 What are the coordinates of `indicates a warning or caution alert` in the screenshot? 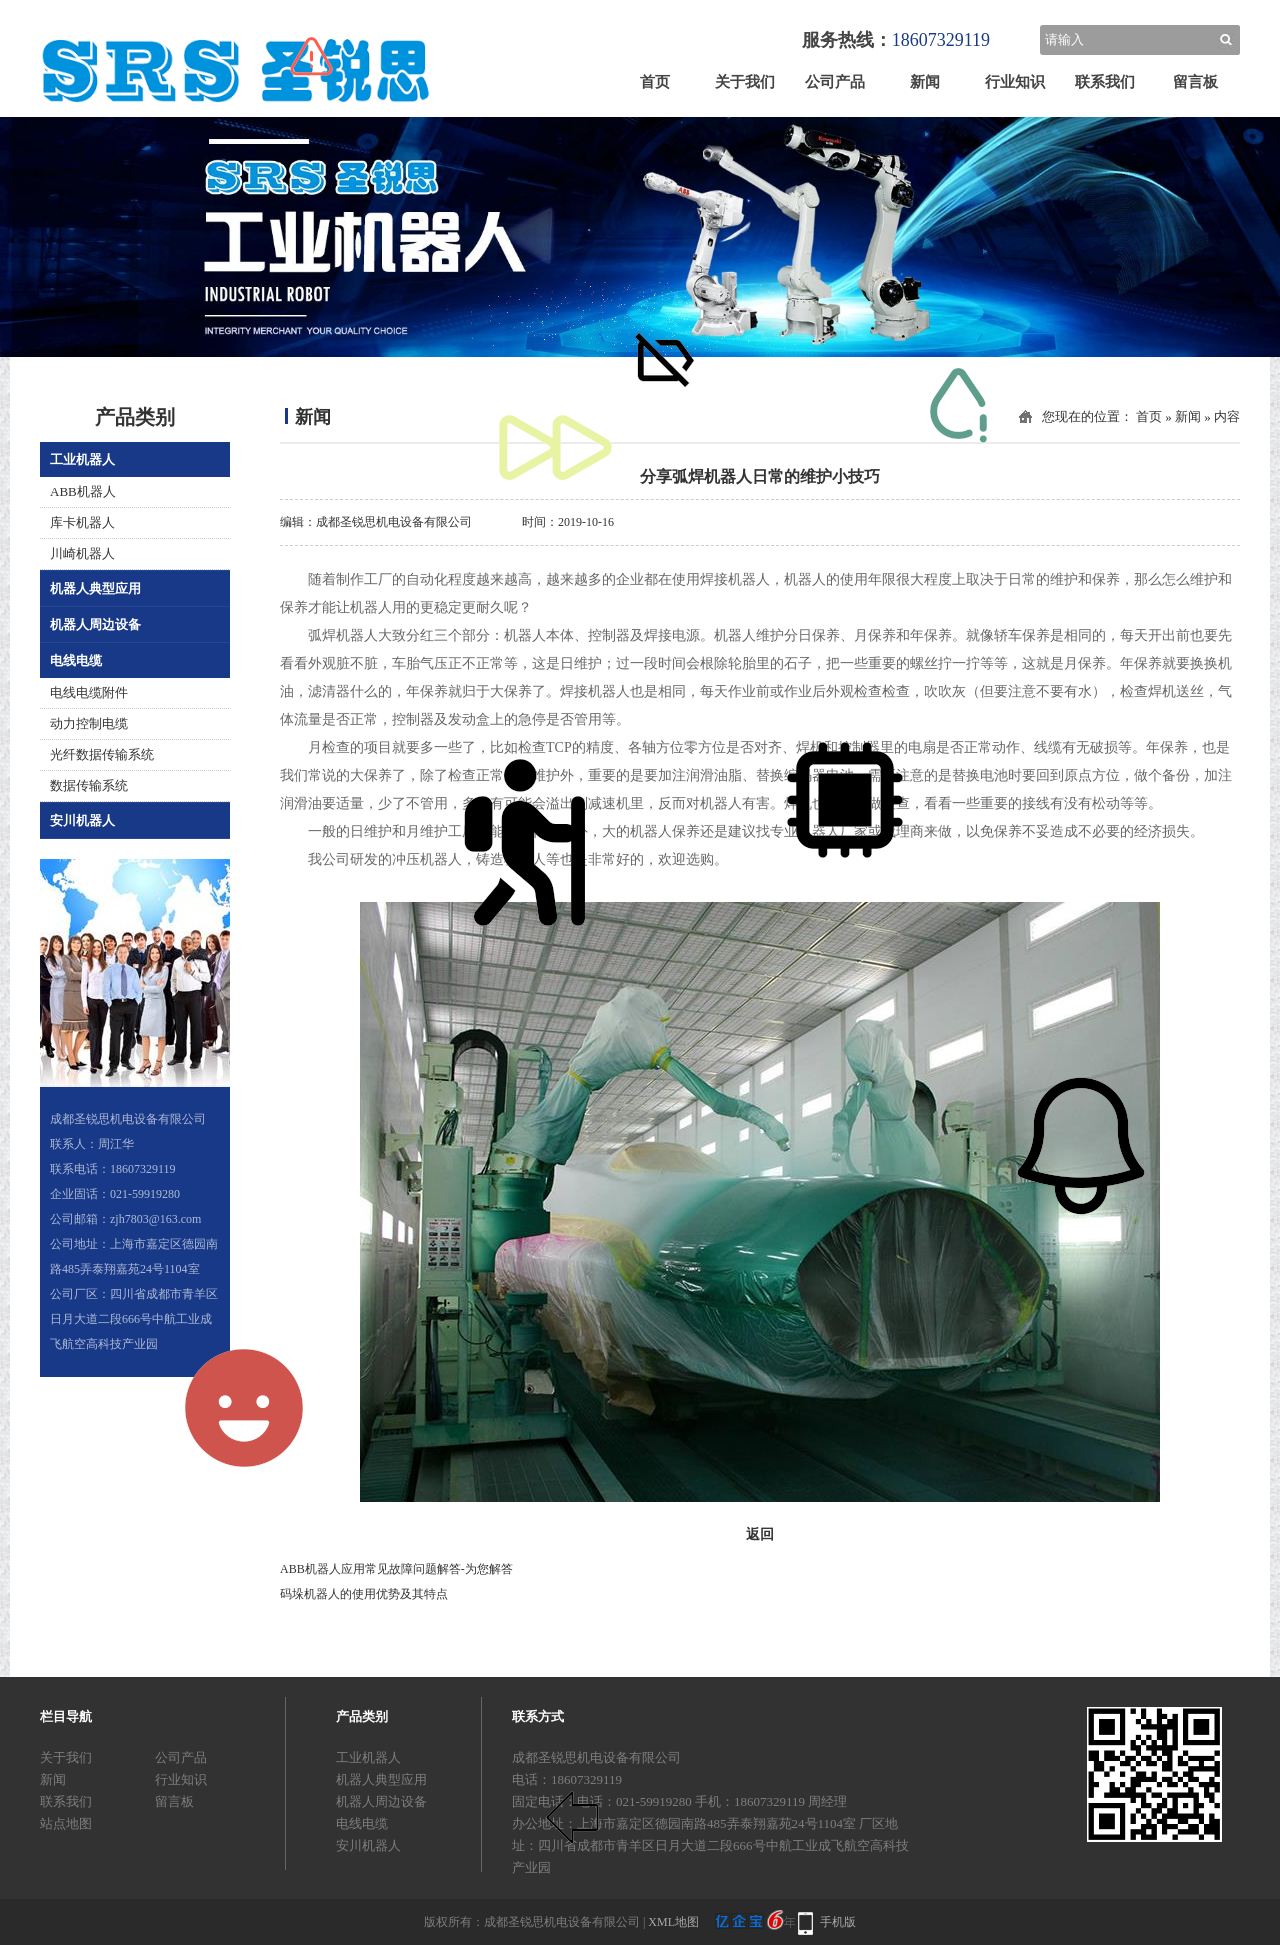 It's located at (311, 58).